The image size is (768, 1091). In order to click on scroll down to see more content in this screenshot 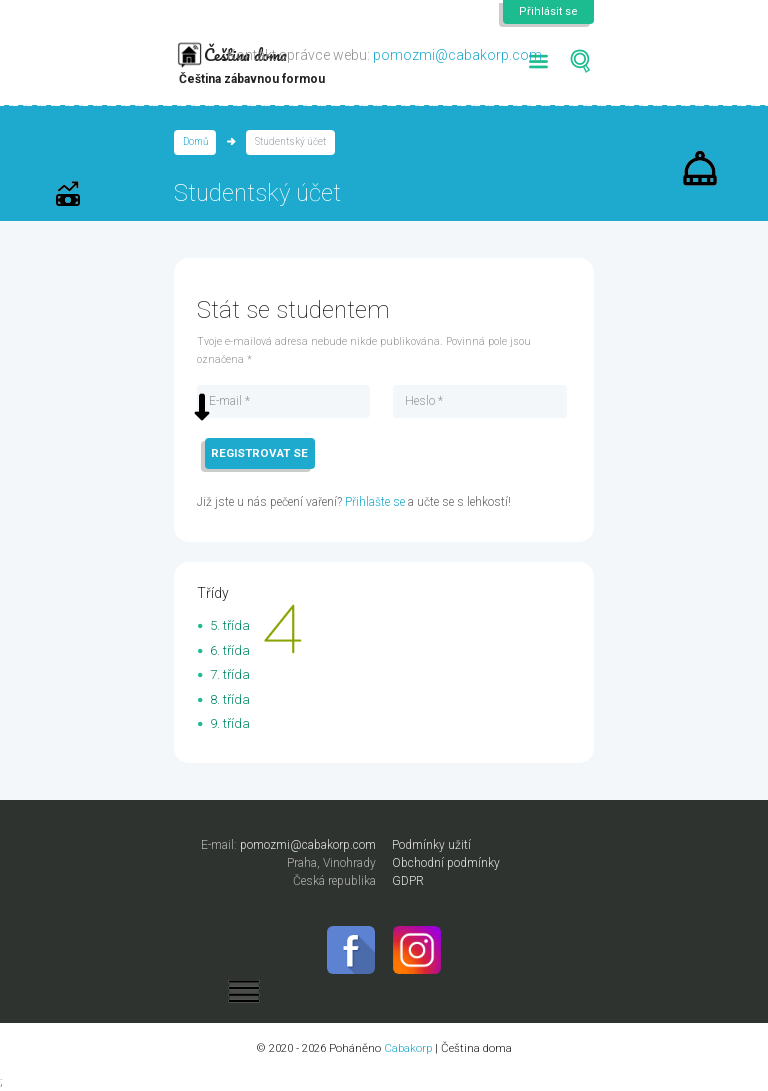, I will do `click(202, 407)`.